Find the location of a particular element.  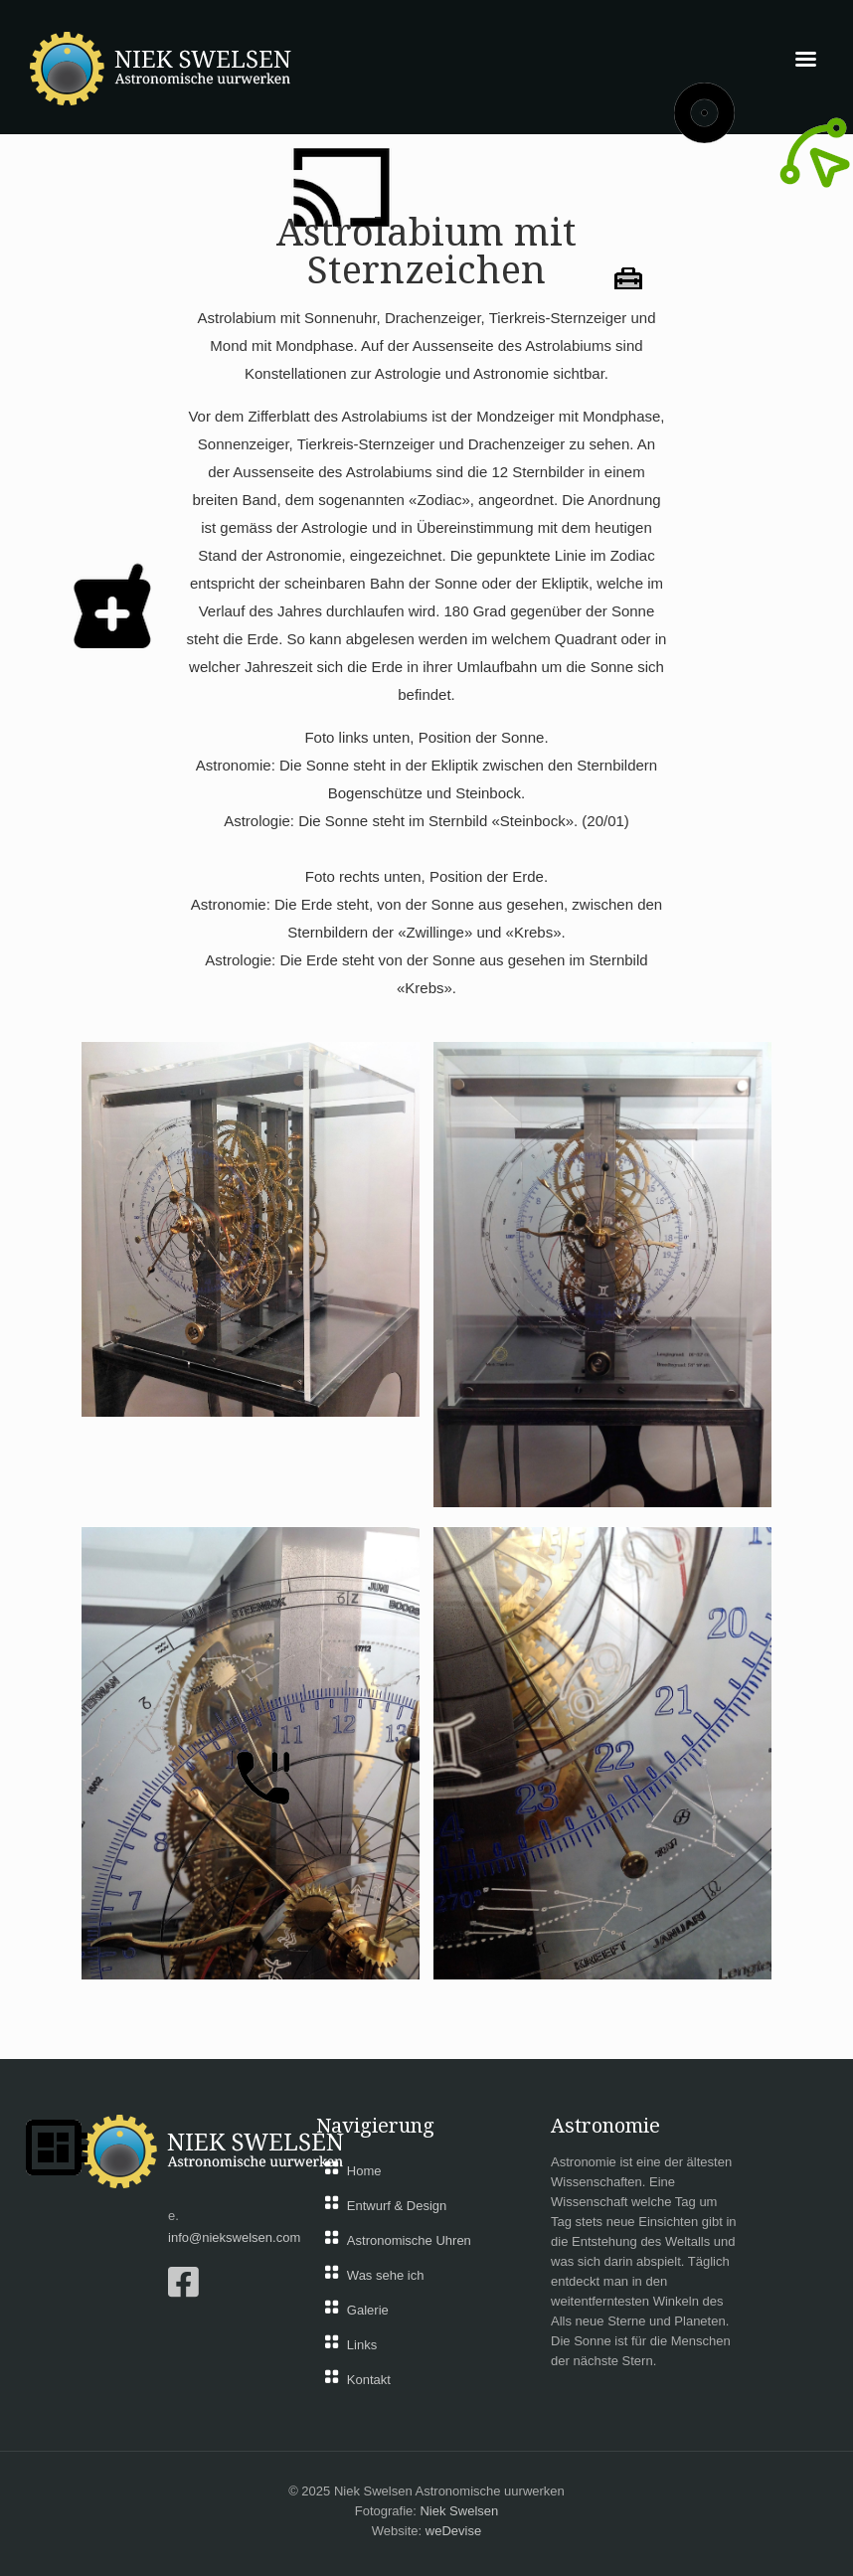

access developer or hardware settings is located at coordinates (57, 2147).